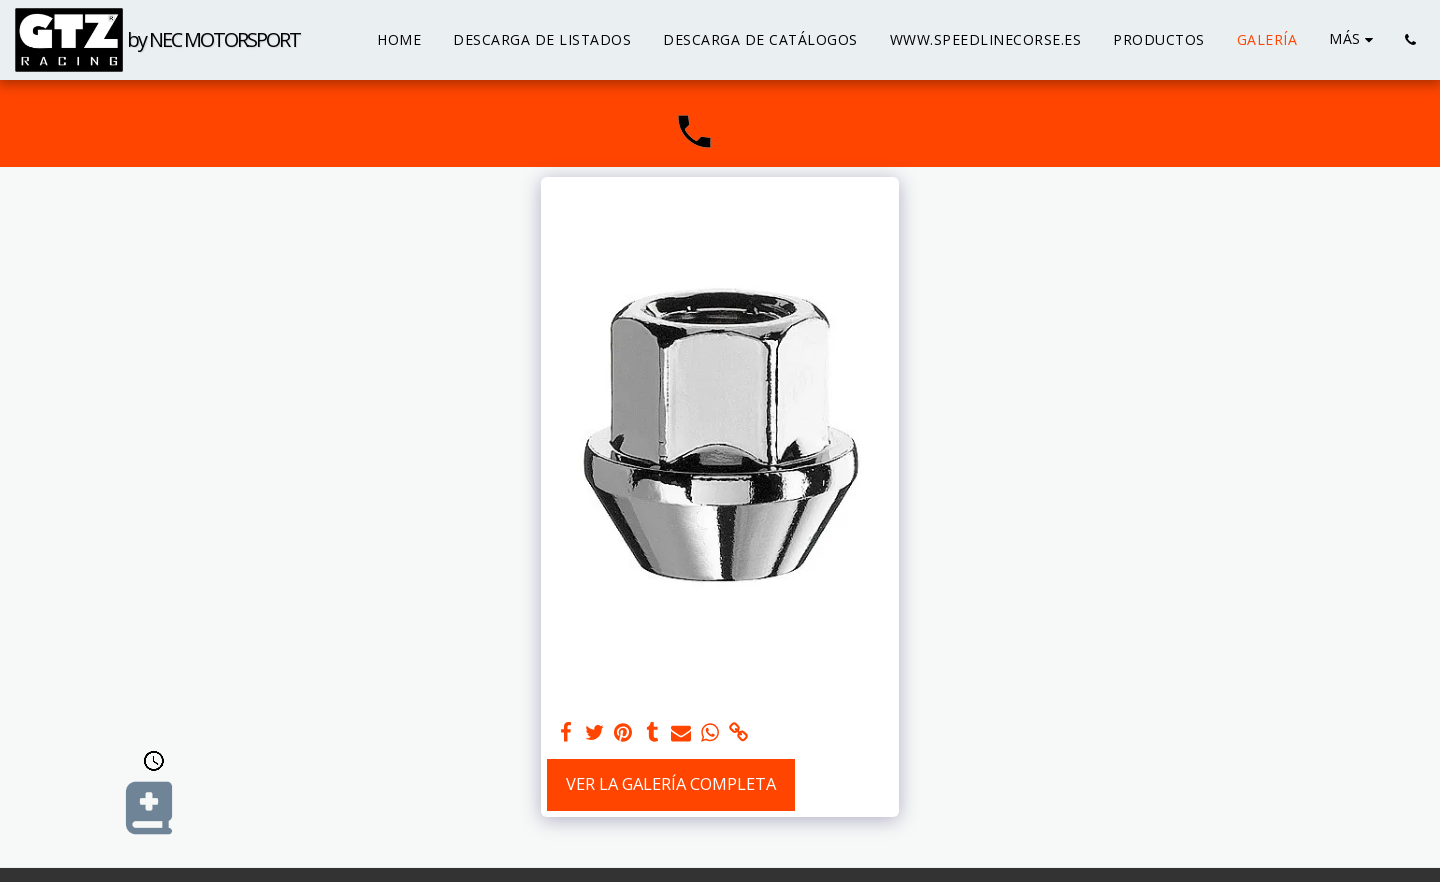 The image size is (1440, 882). What do you see at coordinates (149, 808) in the screenshot?
I see `access medical records or health information` at bounding box center [149, 808].